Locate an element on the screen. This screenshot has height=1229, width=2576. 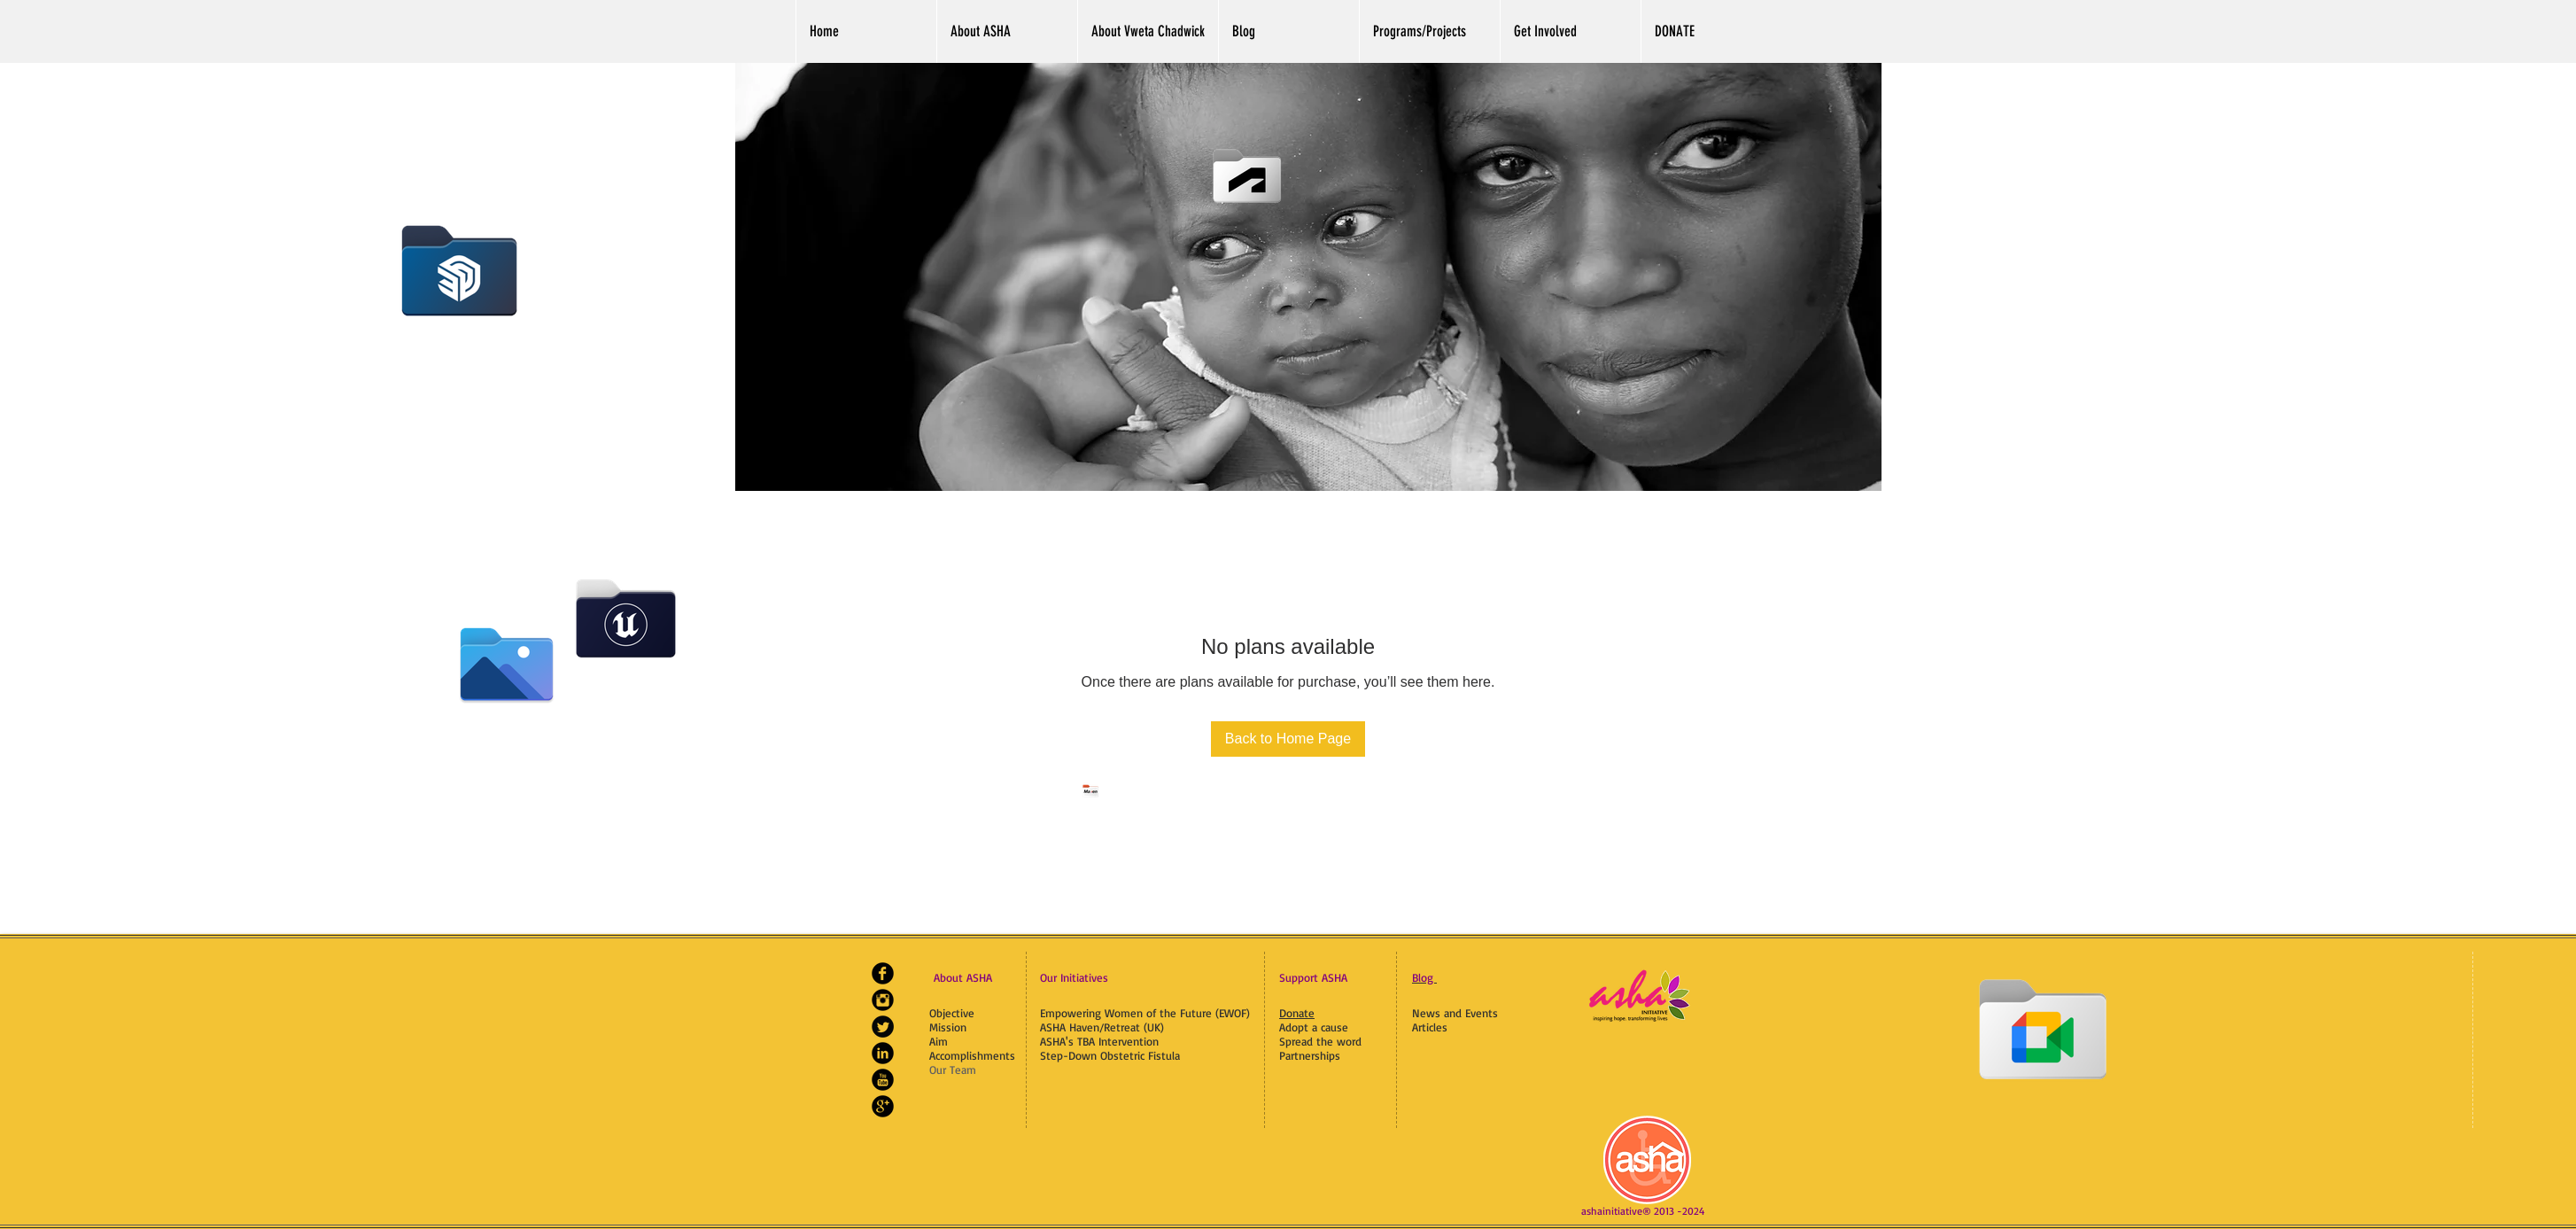
open pictures folder is located at coordinates (506, 666).